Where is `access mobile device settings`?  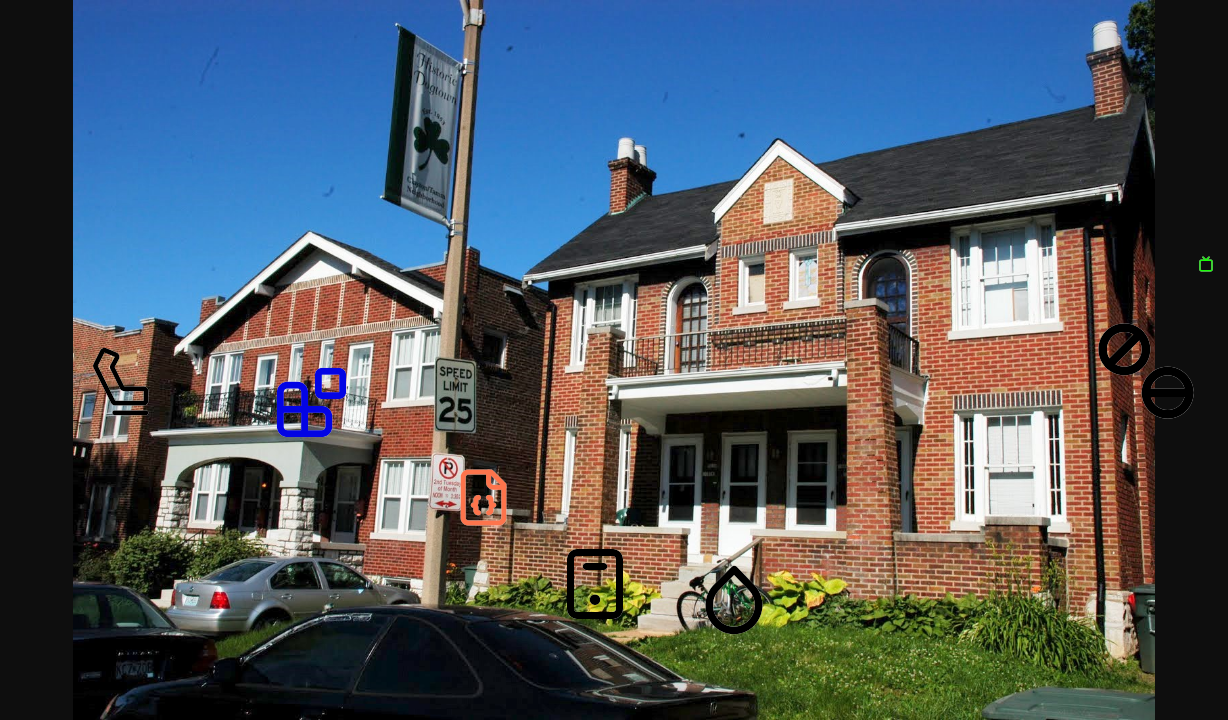 access mobile device settings is located at coordinates (595, 584).